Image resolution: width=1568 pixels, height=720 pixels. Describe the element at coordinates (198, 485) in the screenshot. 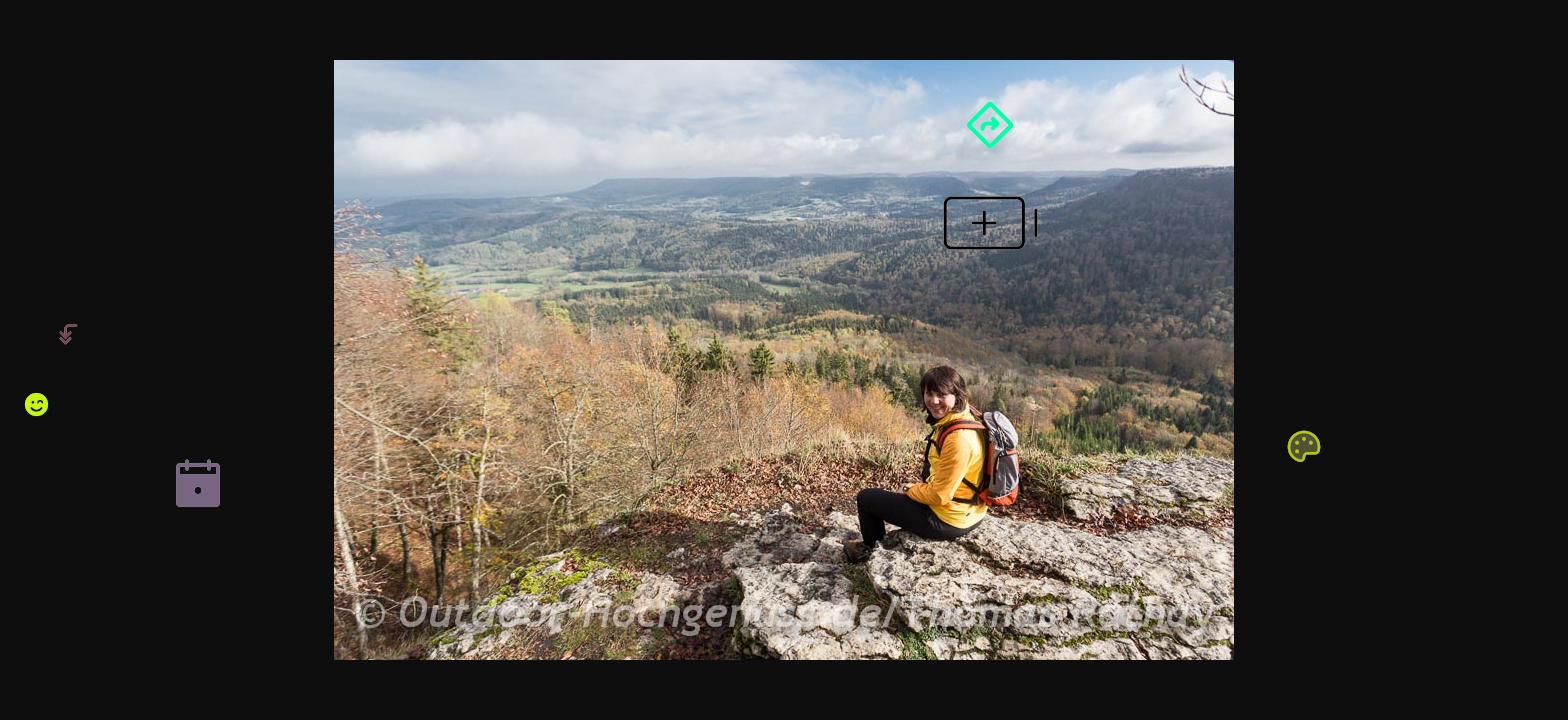

I see `calendar event or reminder pending` at that location.